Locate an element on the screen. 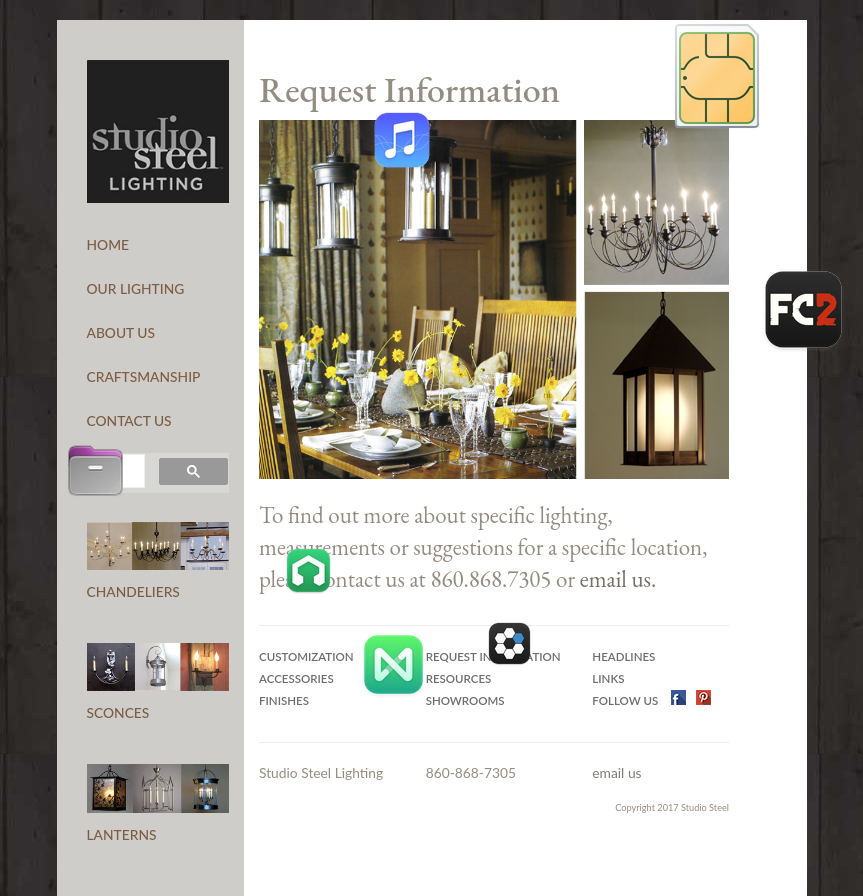 This screenshot has height=896, width=863. open audacity audio editor is located at coordinates (402, 140).